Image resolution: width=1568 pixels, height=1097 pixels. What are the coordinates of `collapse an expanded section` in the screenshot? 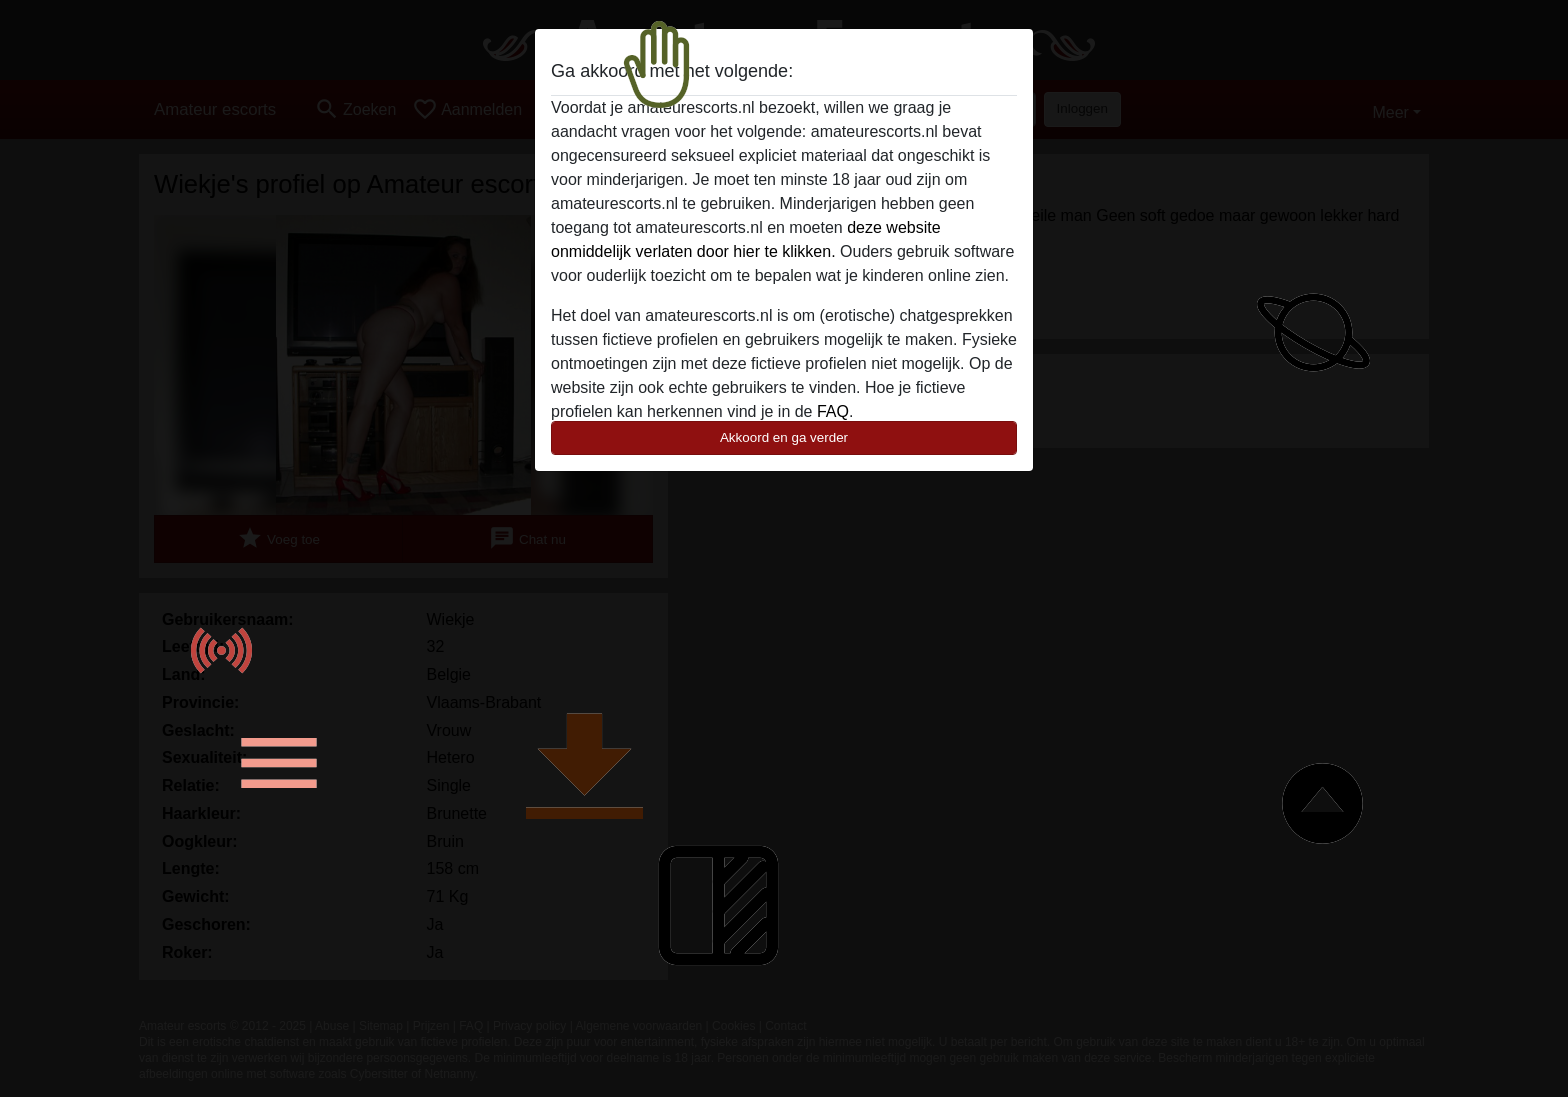 It's located at (1322, 803).